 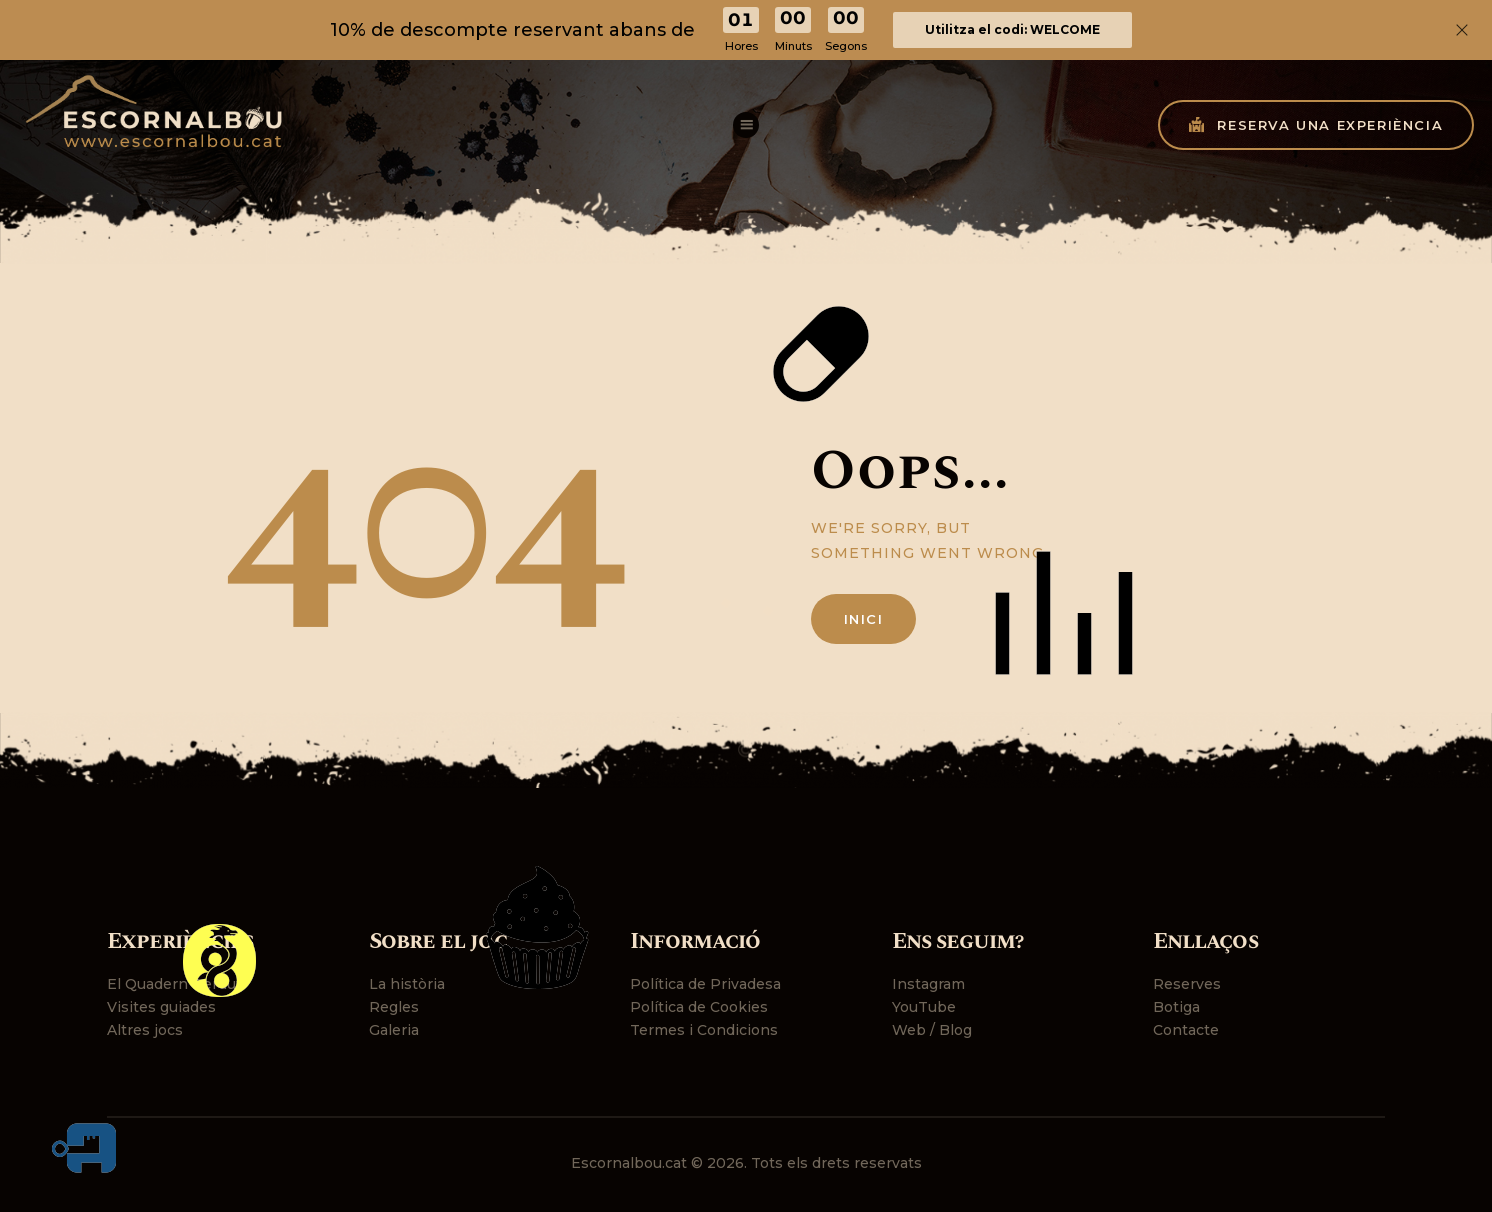 I want to click on vanilla extract css framework logo, so click(x=537, y=927).